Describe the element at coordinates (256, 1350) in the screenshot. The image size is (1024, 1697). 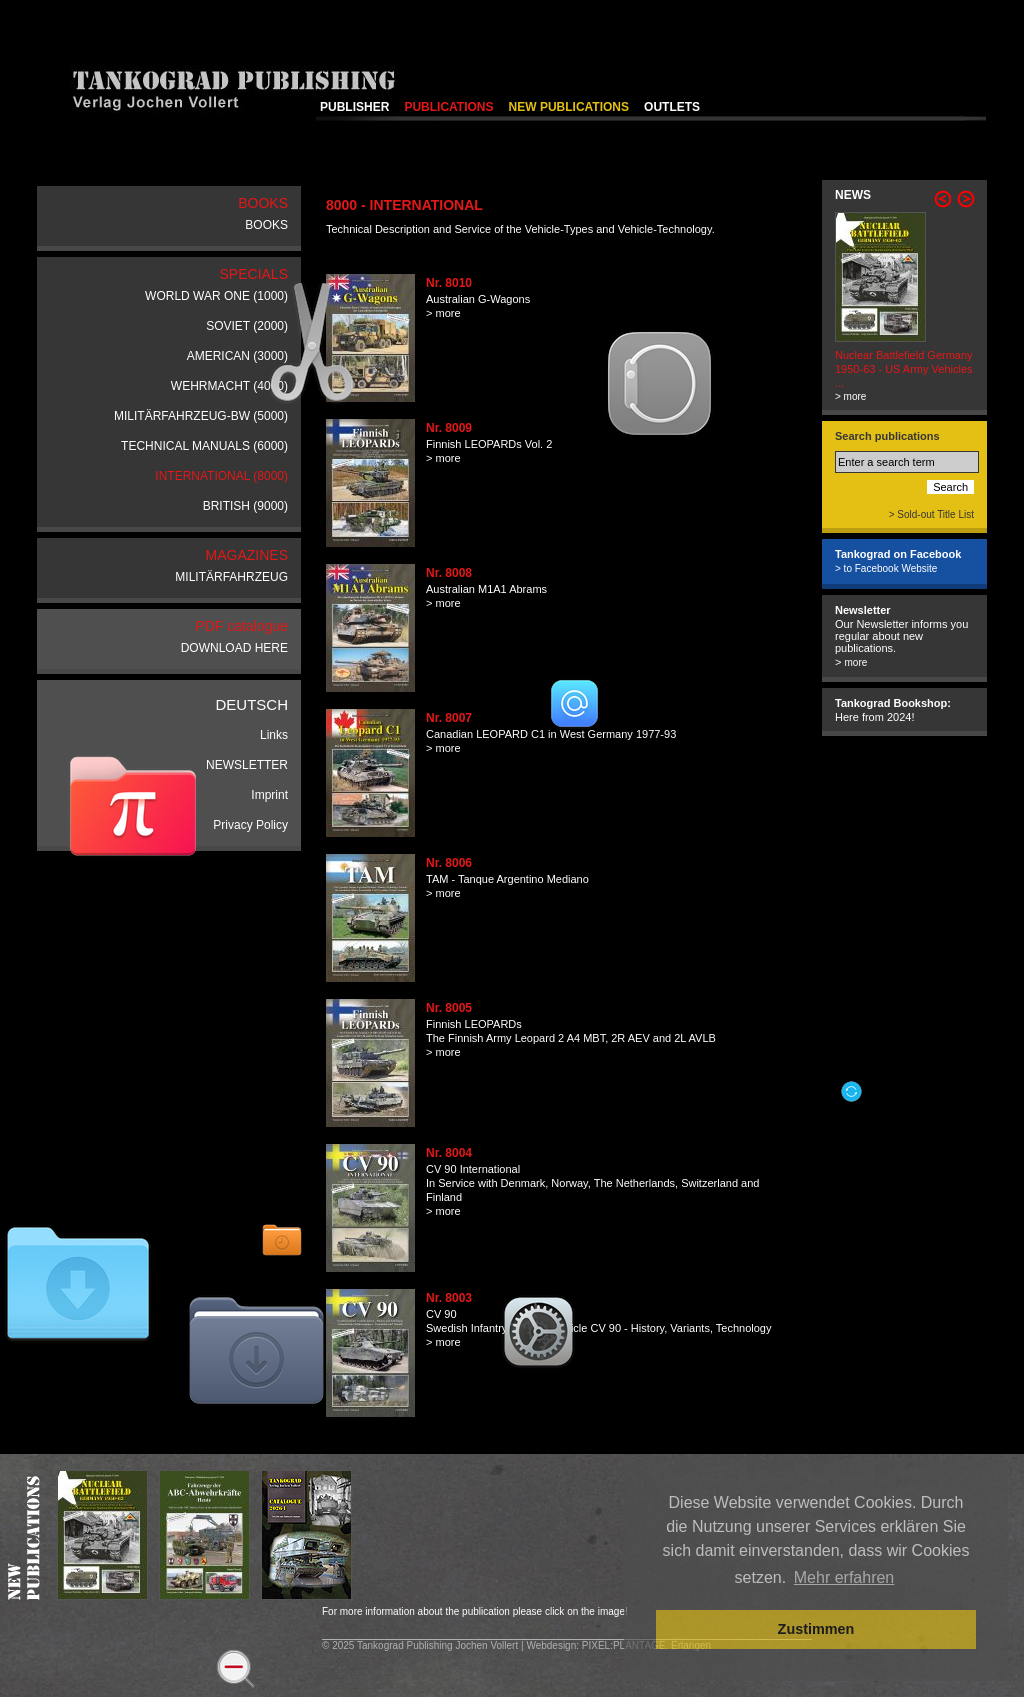
I see `access your downloads folder` at that location.